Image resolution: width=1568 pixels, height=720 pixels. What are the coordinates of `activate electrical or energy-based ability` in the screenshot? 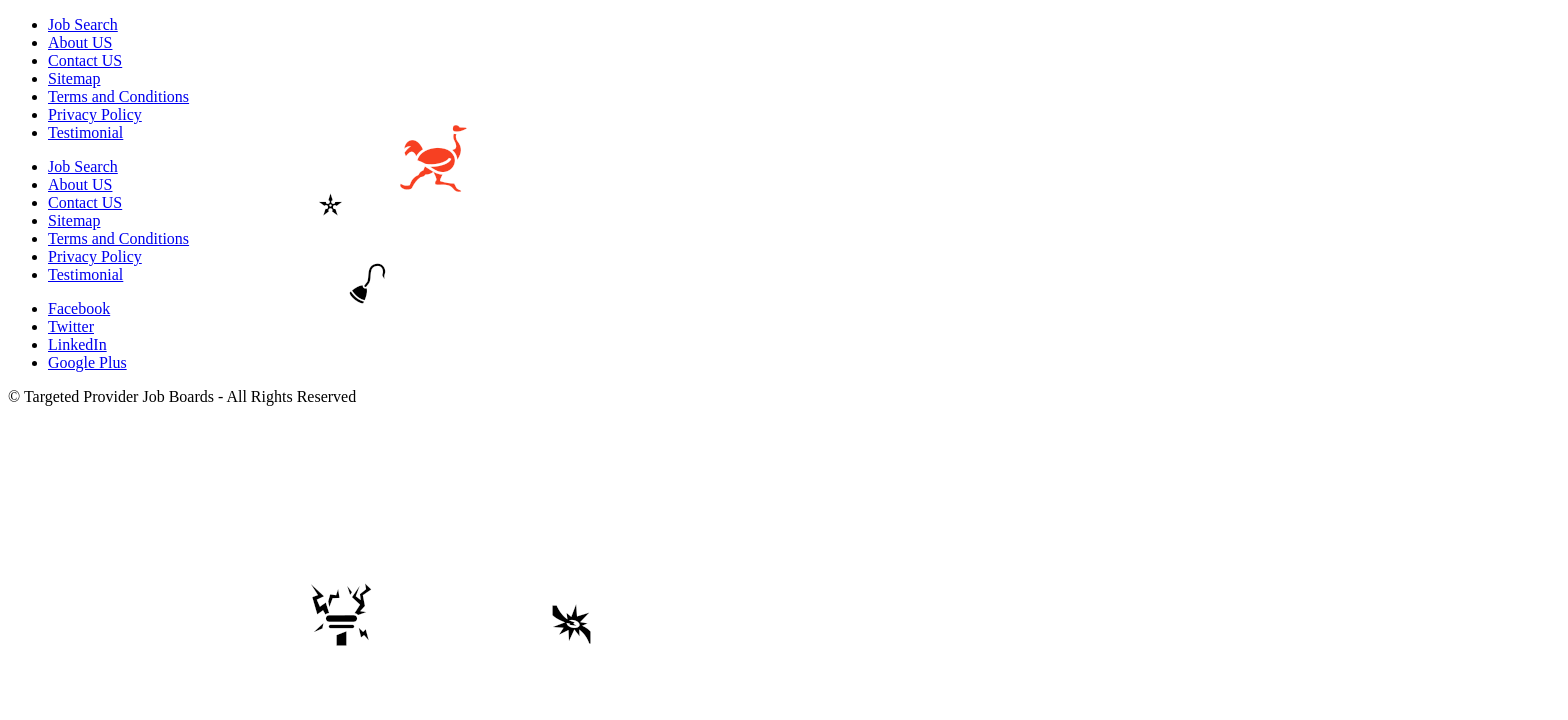 It's located at (341, 615).